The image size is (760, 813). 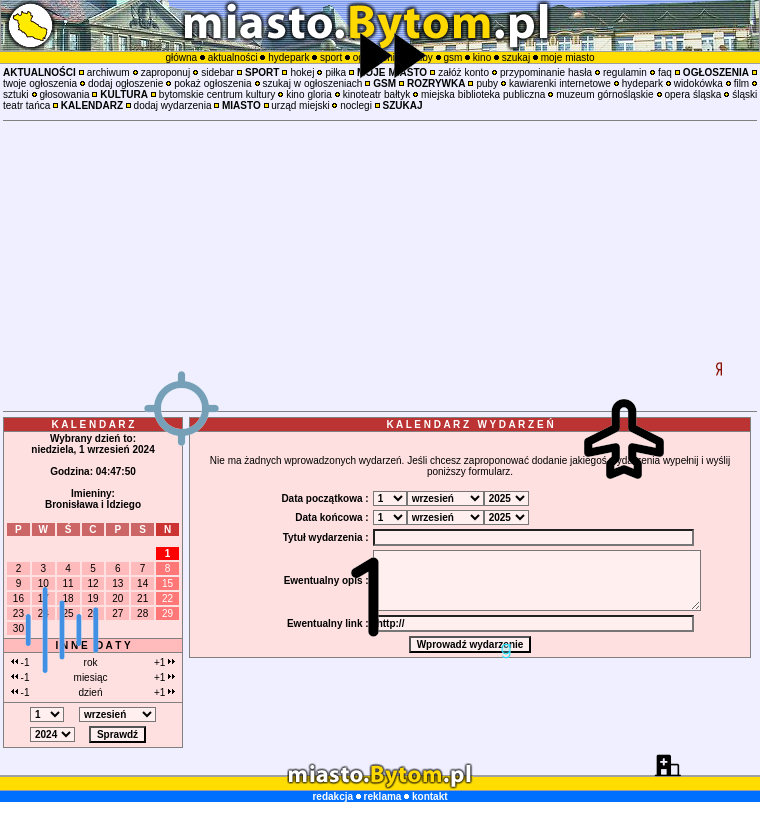 What do you see at coordinates (719, 369) in the screenshot?
I see `open yandex app or services` at bounding box center [719, 369].